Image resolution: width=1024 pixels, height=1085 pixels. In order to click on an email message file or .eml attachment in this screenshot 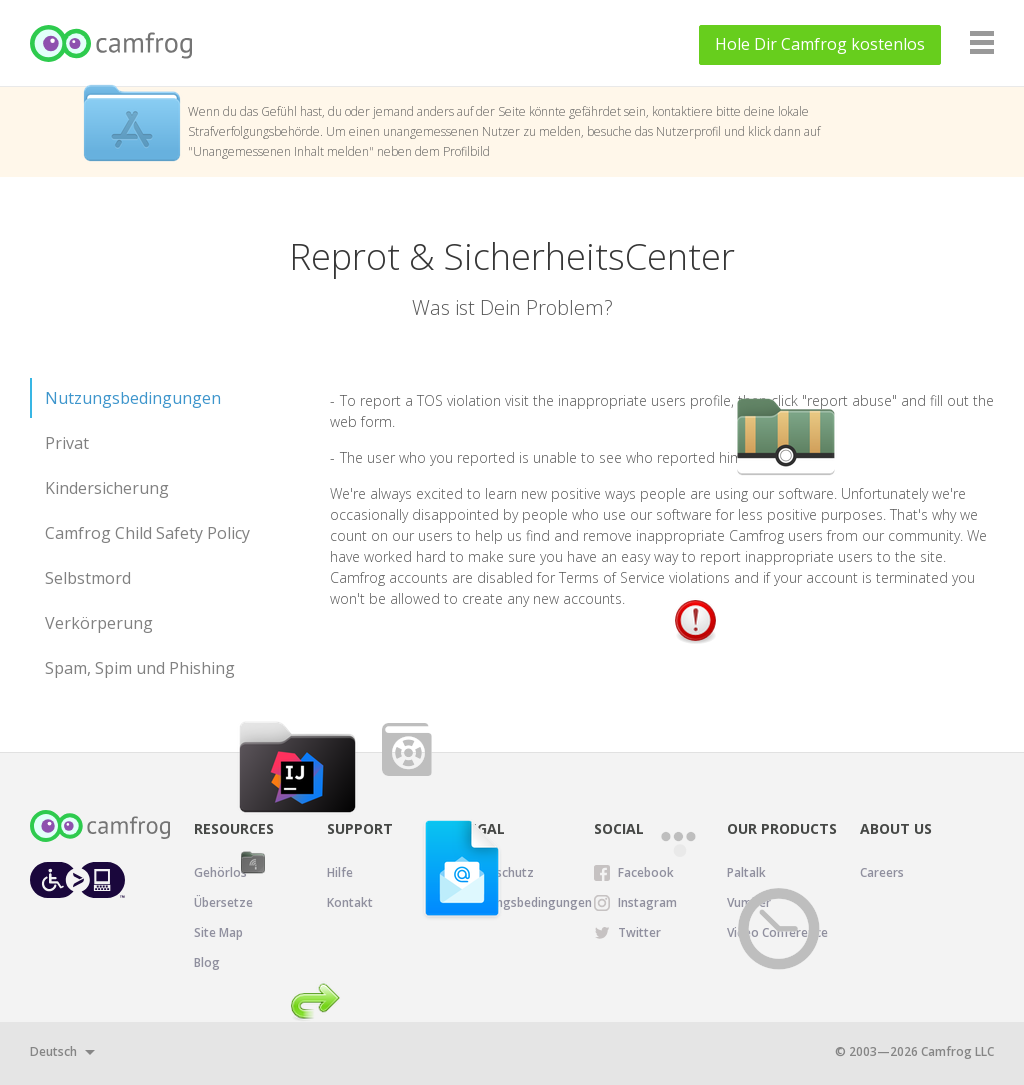, I will do `click(462, 870)`.